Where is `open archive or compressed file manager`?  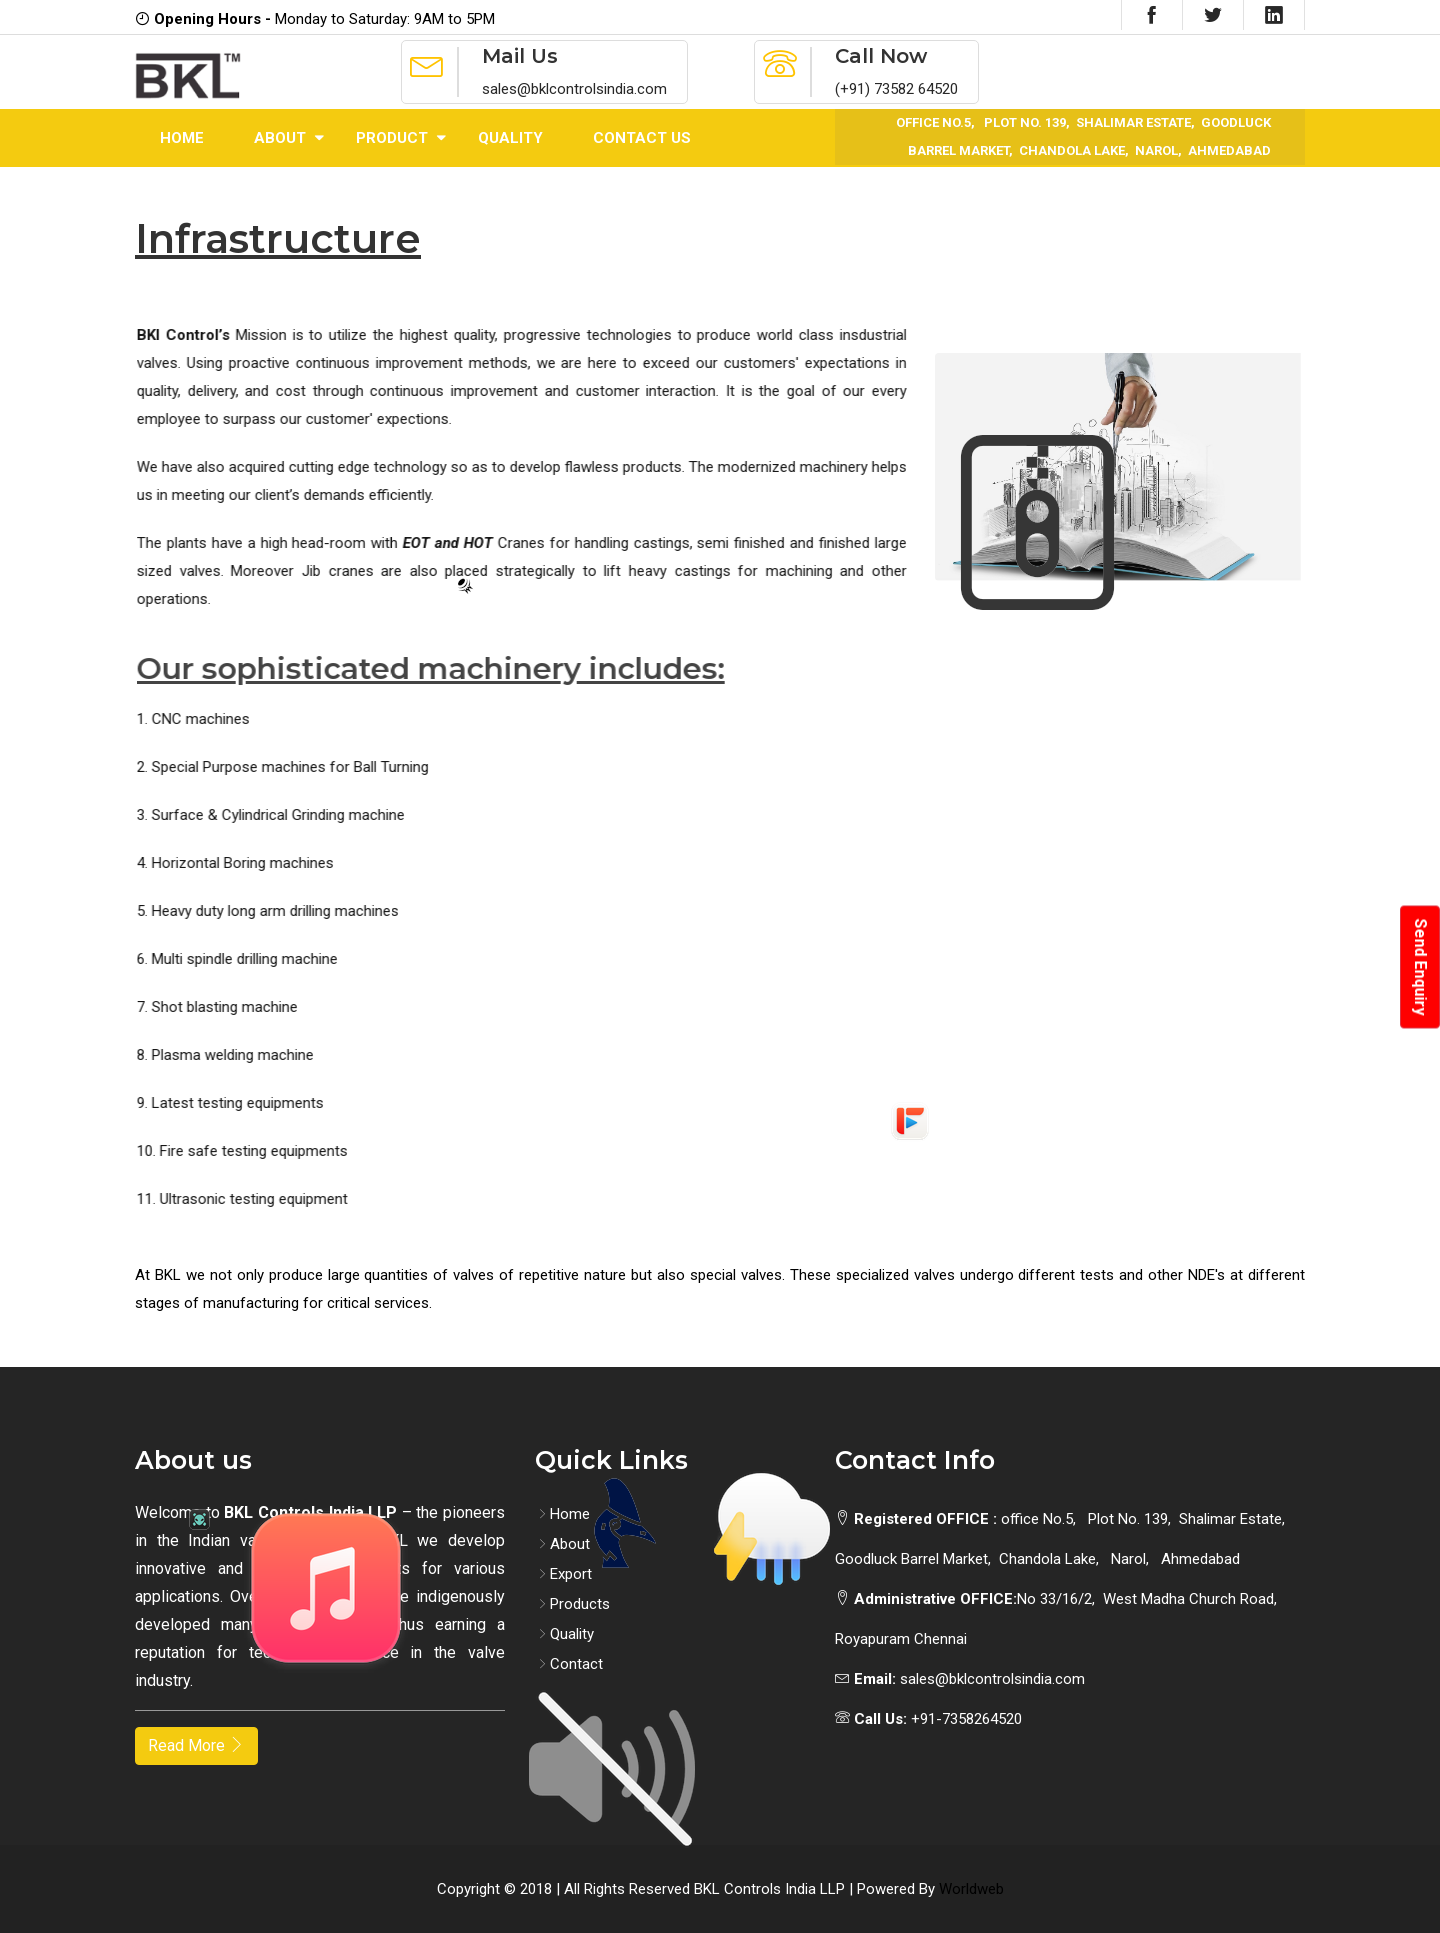
open archive or compressed file manager is located at coordinates (1037, 522).